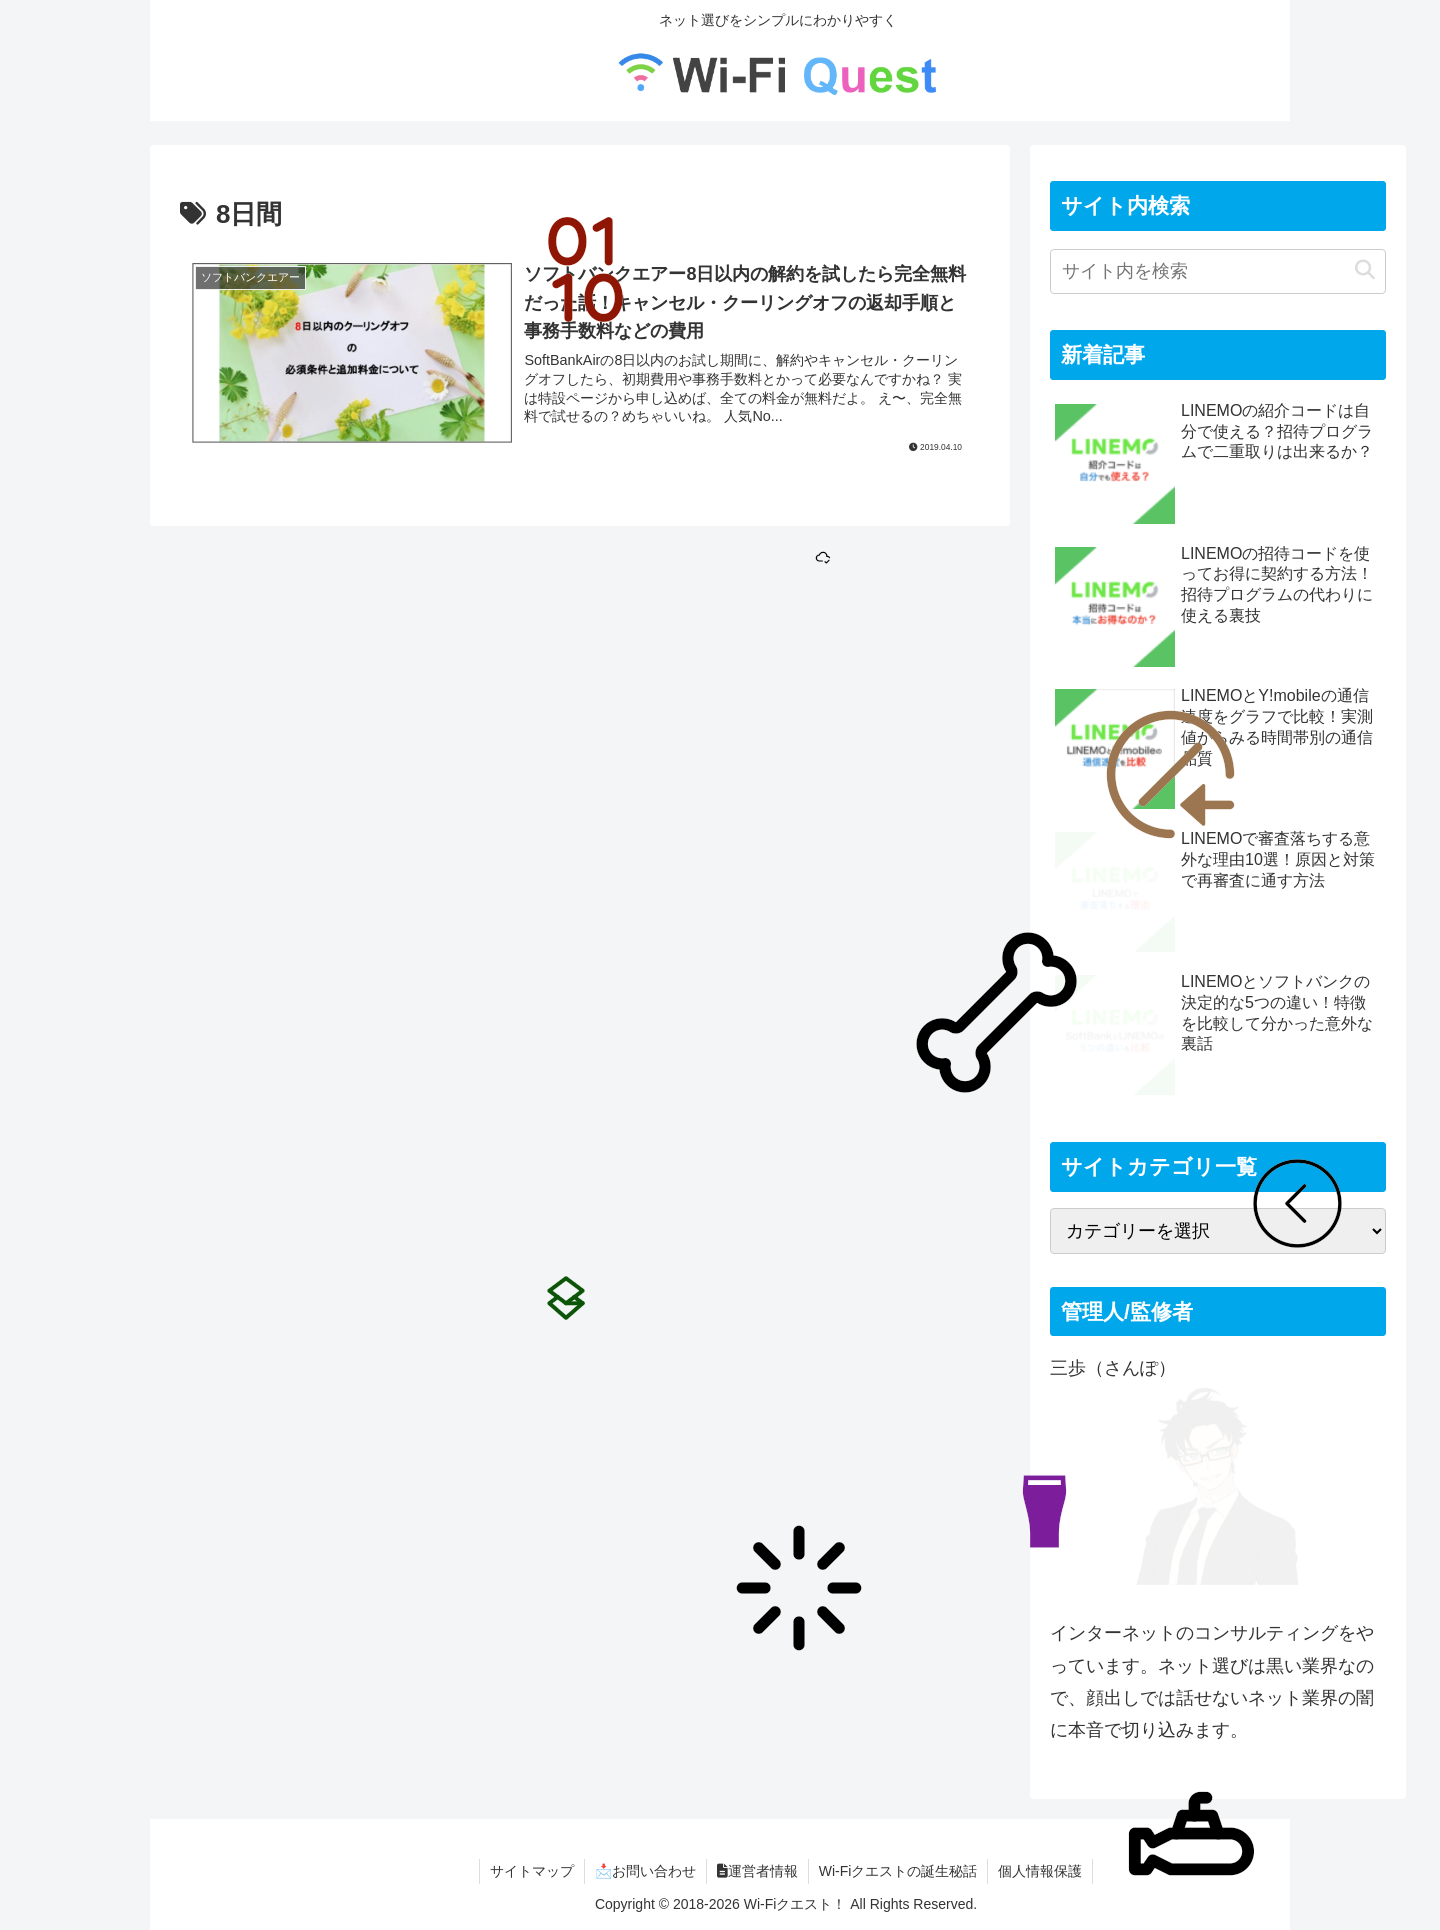  Describe the element at coordinates (799, 1588) in the screenshot. I see `loading content in progress` at that location.